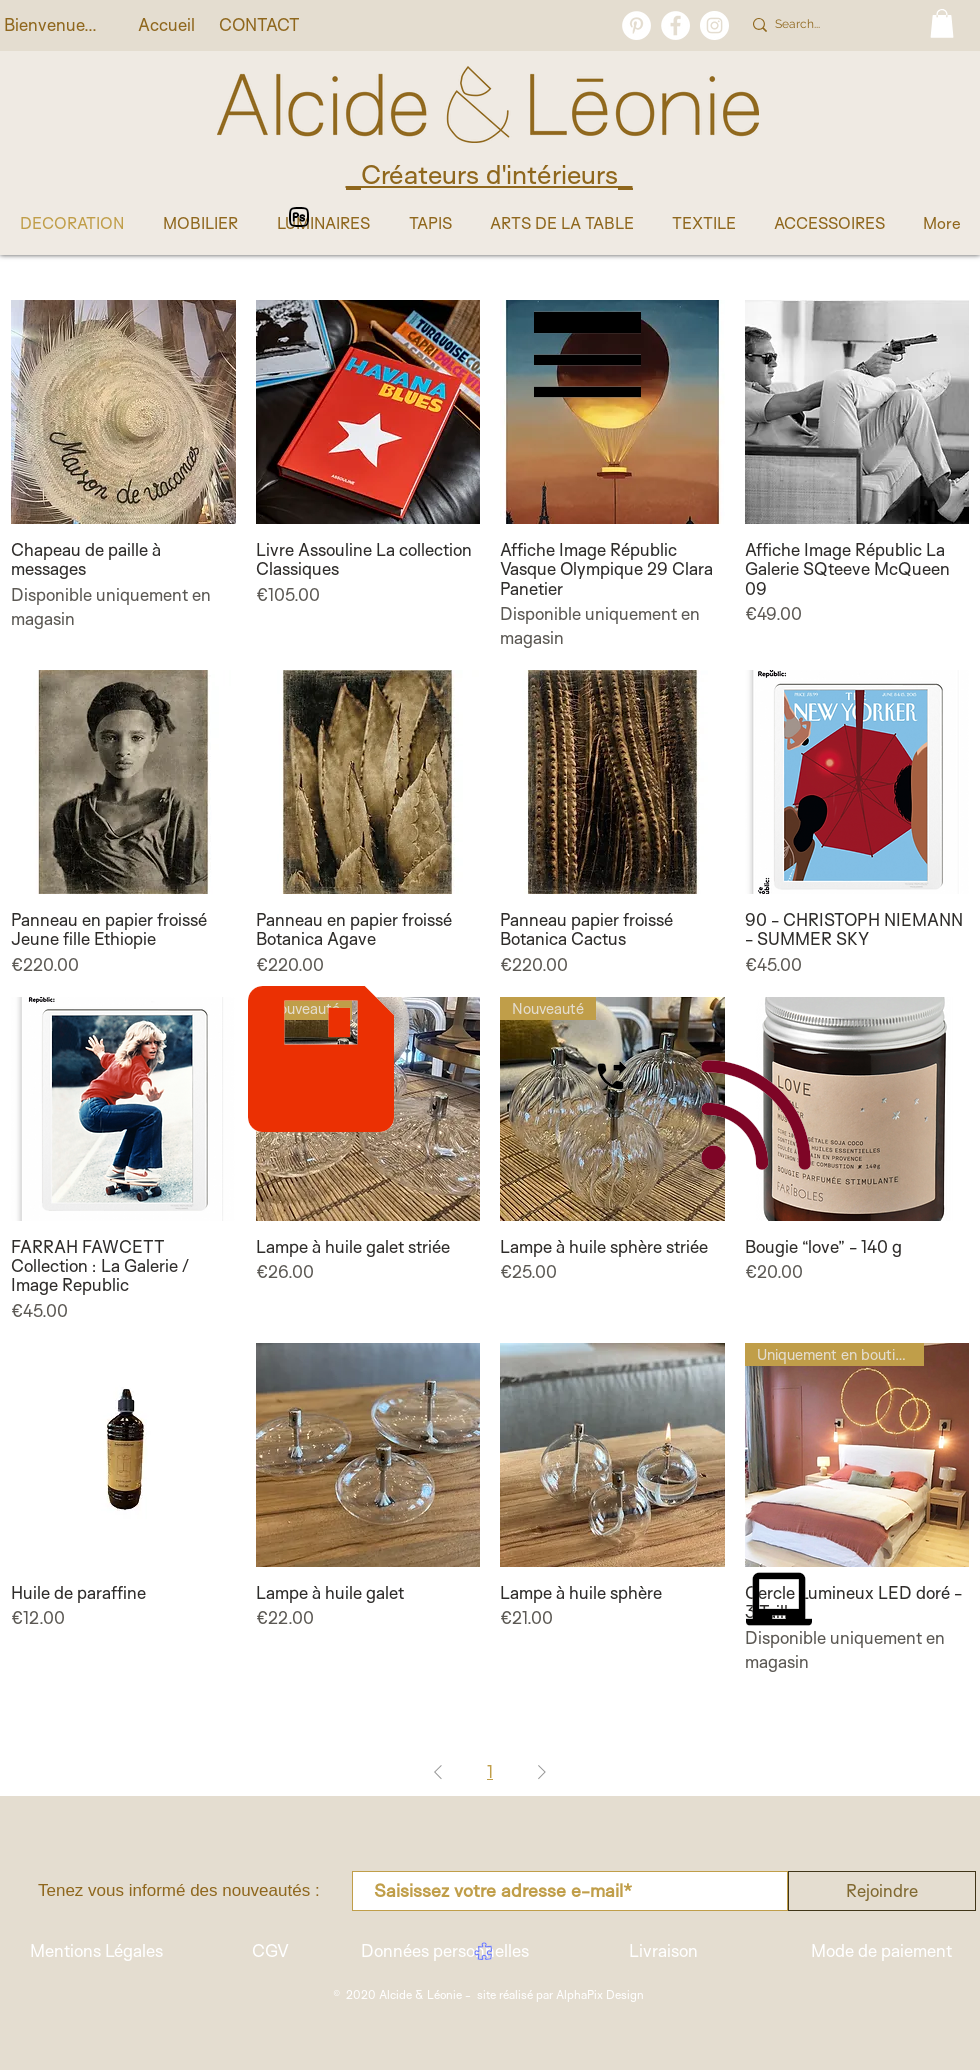 This screenshot has height=2070, width=980. I want to click on open Adobe Photoshop, so click(299, 217).